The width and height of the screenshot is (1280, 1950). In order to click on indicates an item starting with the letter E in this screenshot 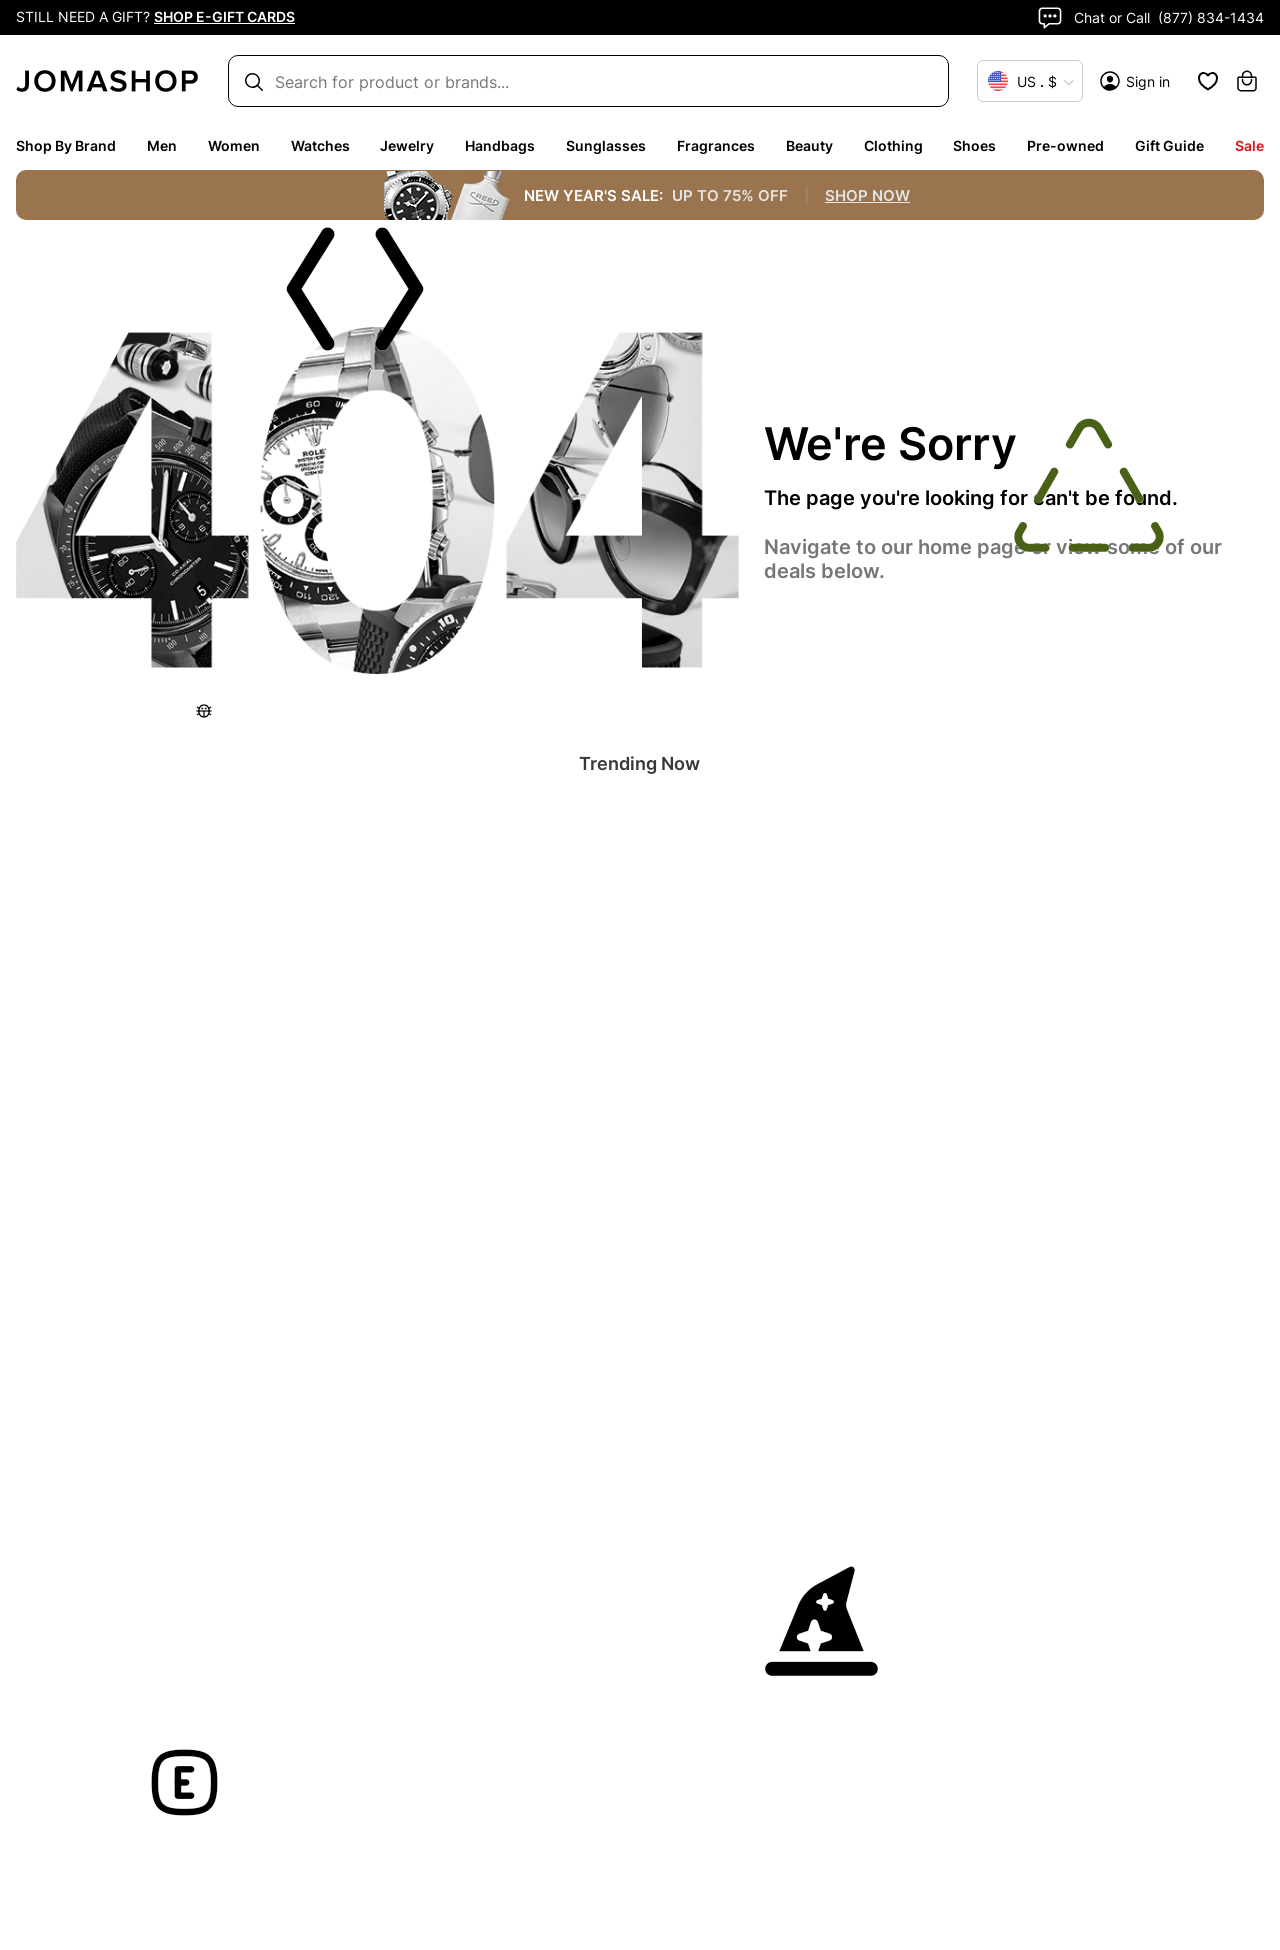, I will do `click(184, 1782)`.